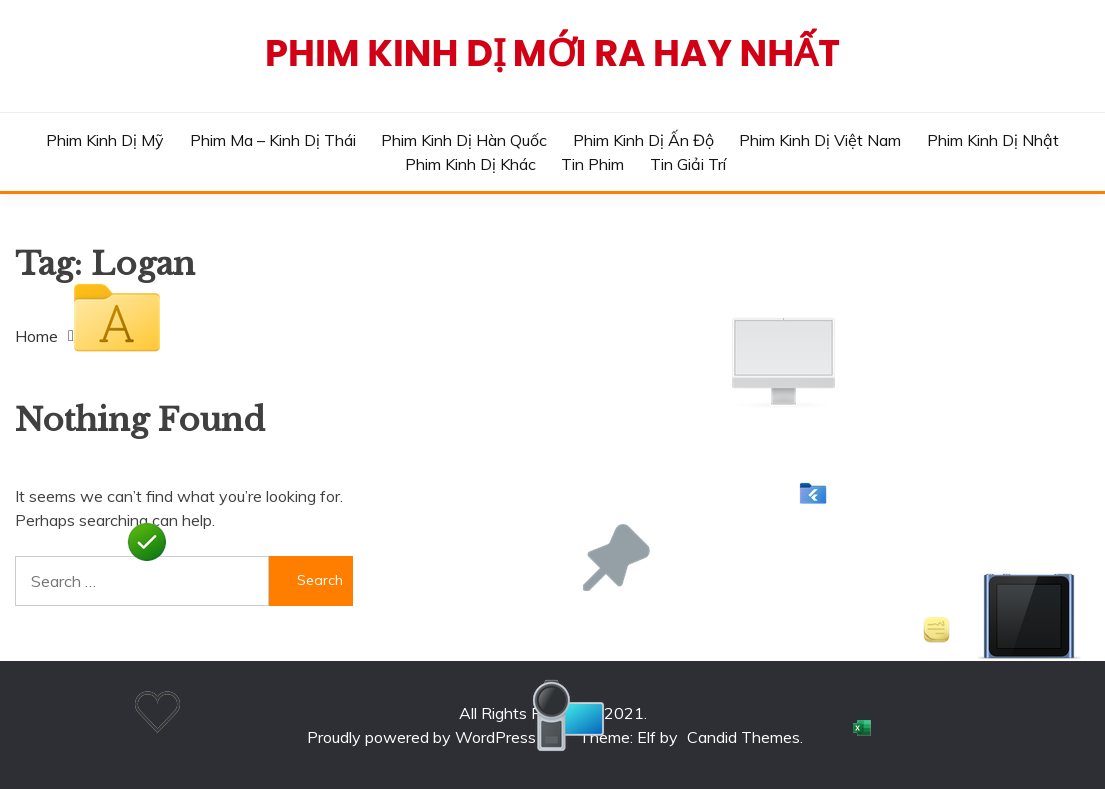 The image size is (1105, 789). Describe the element at coordinates (862, 728) in the screenshot. I see `open Microsoft Excel` at that location.